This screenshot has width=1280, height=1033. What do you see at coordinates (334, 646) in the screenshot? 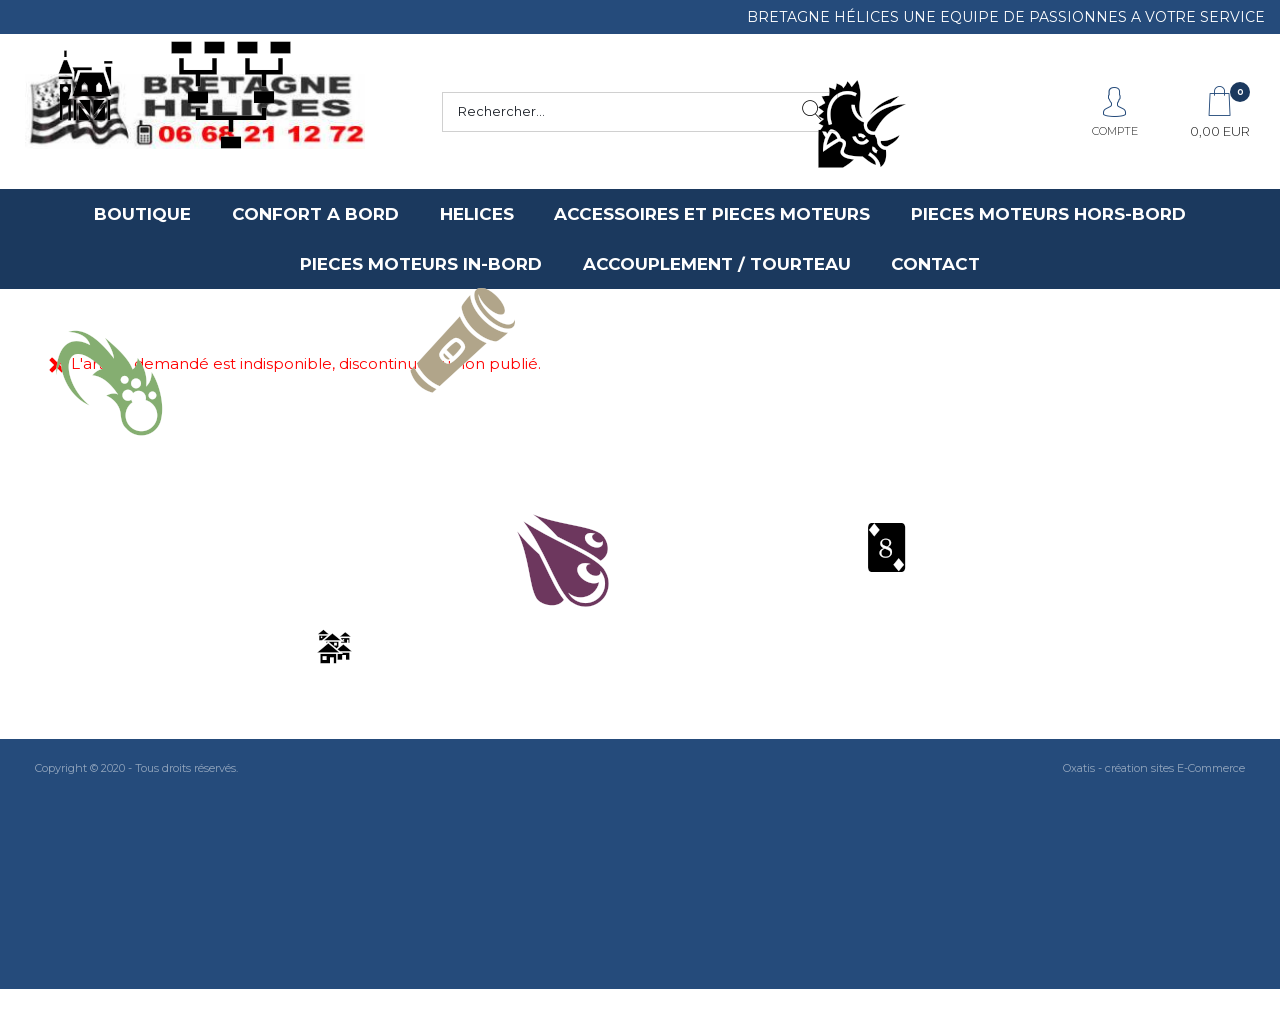
I see `view village or settlement on map` at bounding box center [334, 646].